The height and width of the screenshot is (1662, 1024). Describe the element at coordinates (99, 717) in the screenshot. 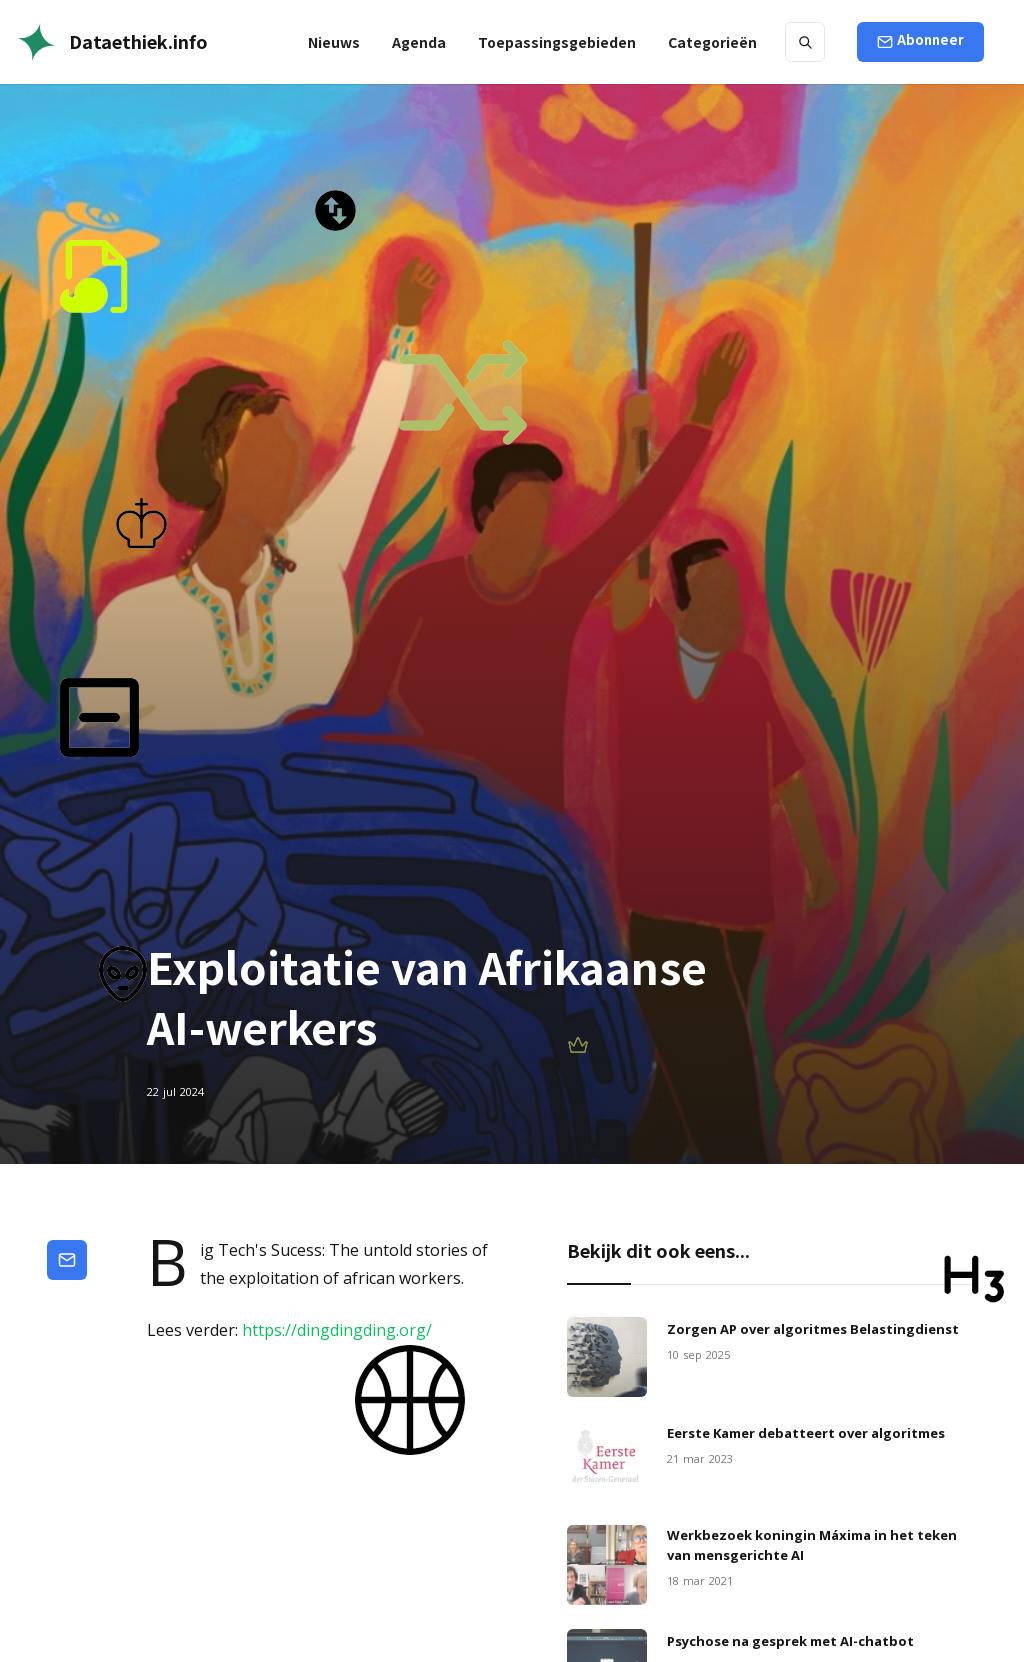

I see `remove or delete an item` at that location.